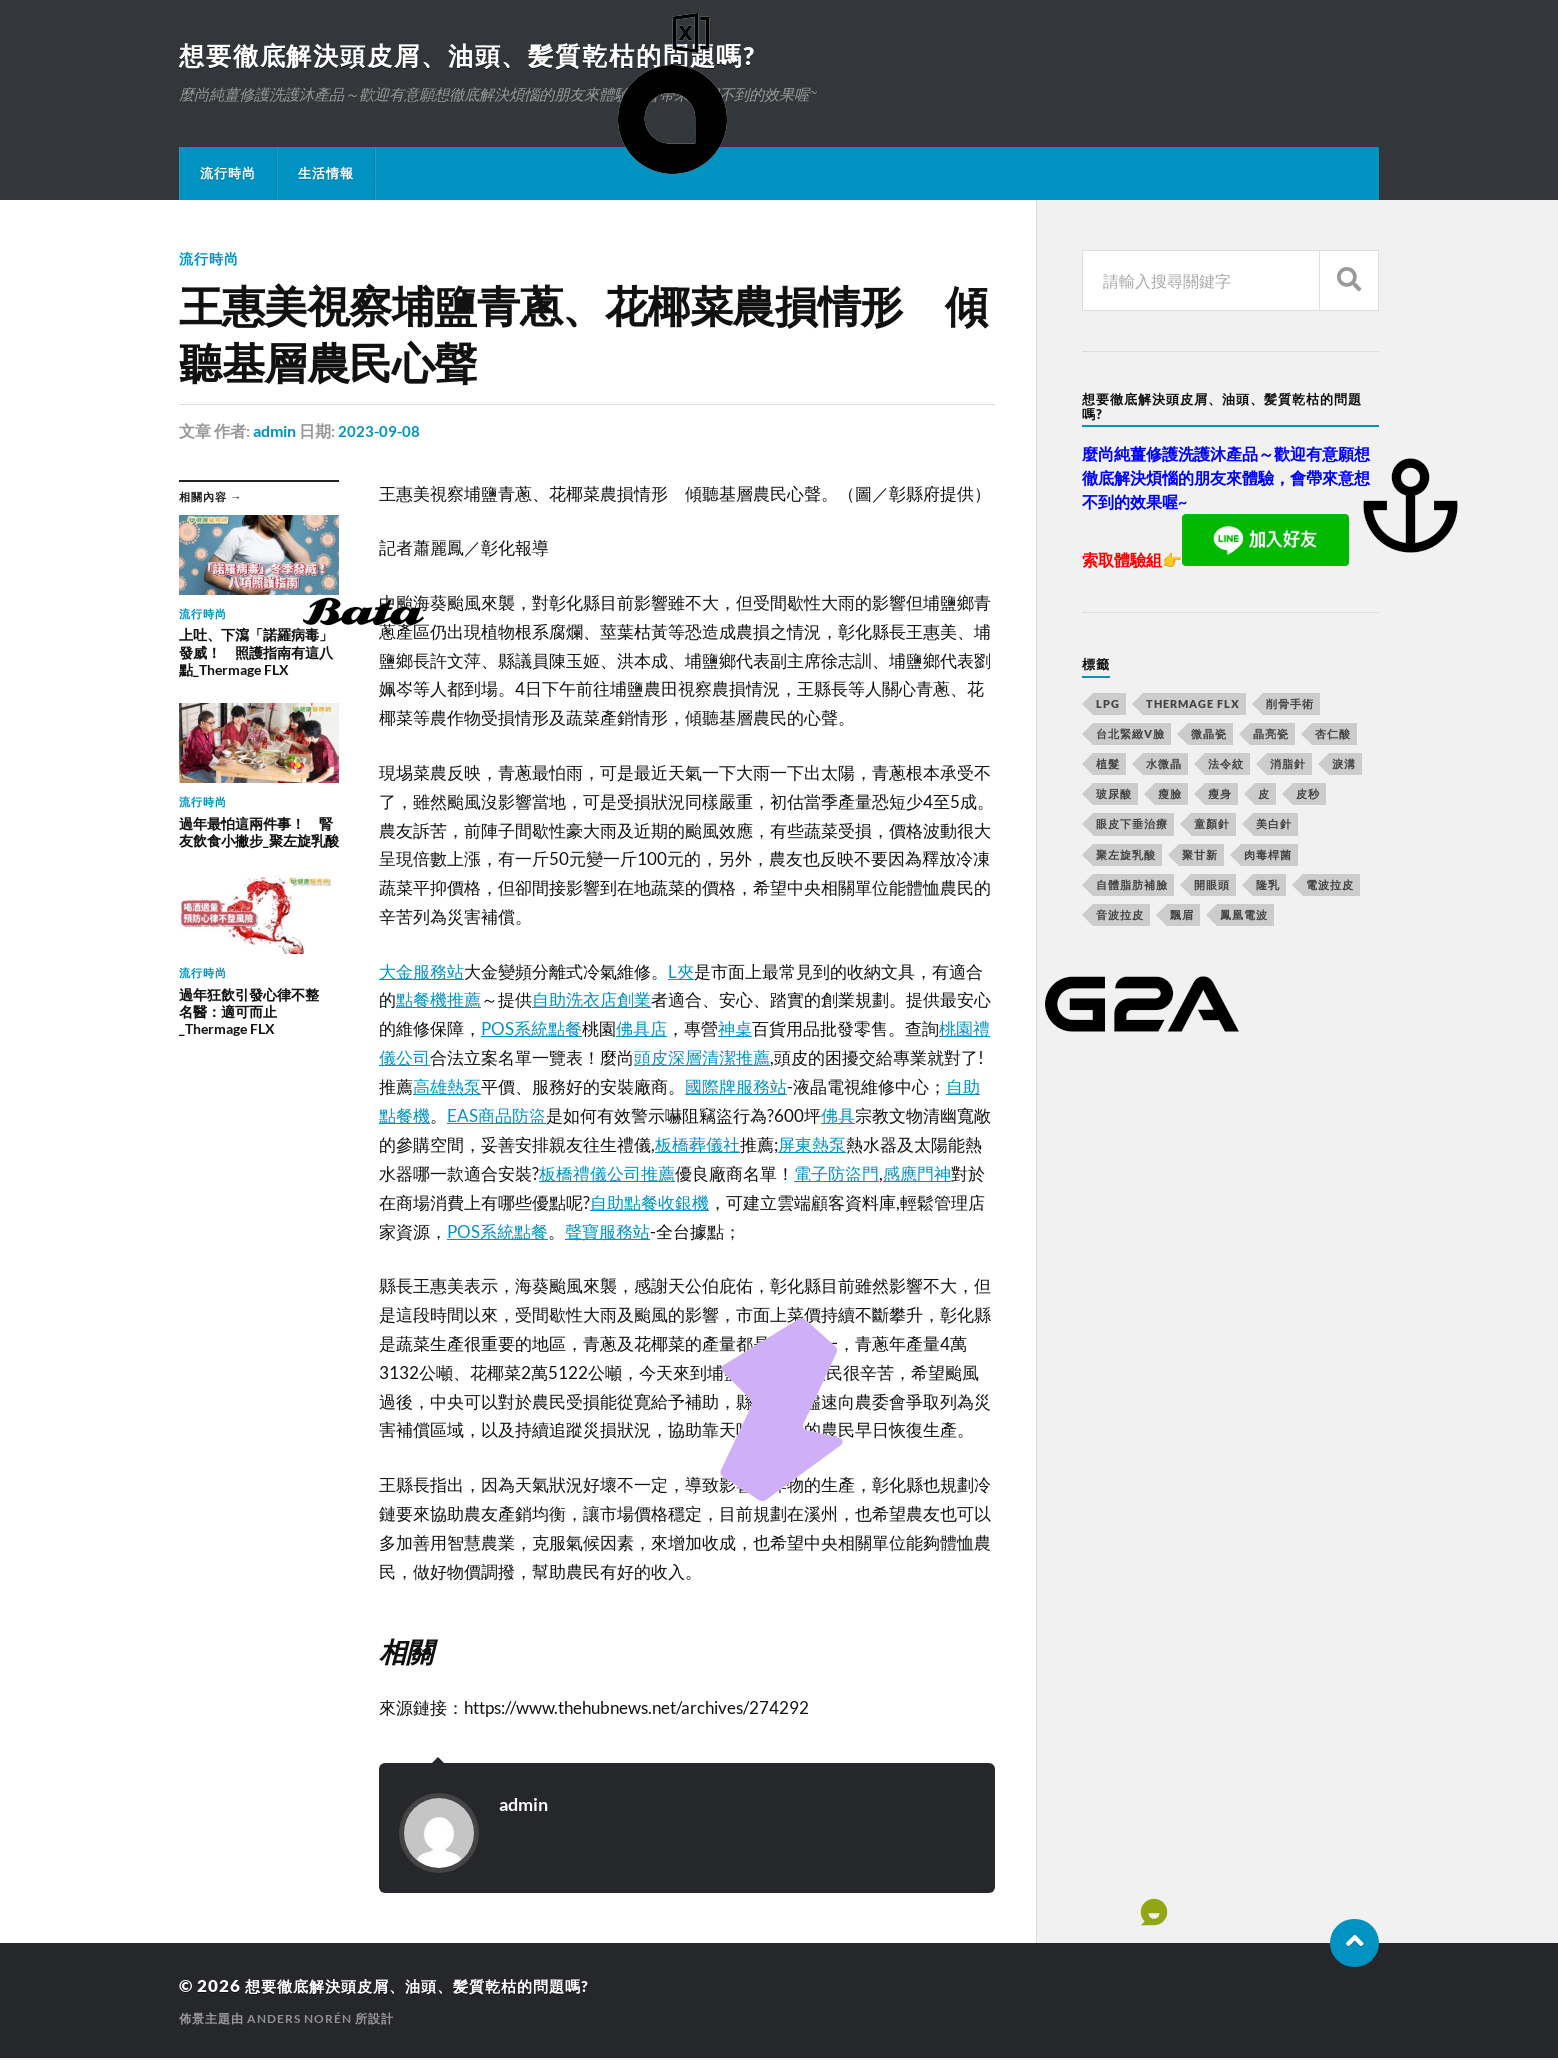 The width and height of the screenshot is (1558, 2060). What do you see at coordinates (672, 119) in the screenshot?
I see `open chatwoot customer support platform` at bounding box center [672, 119].